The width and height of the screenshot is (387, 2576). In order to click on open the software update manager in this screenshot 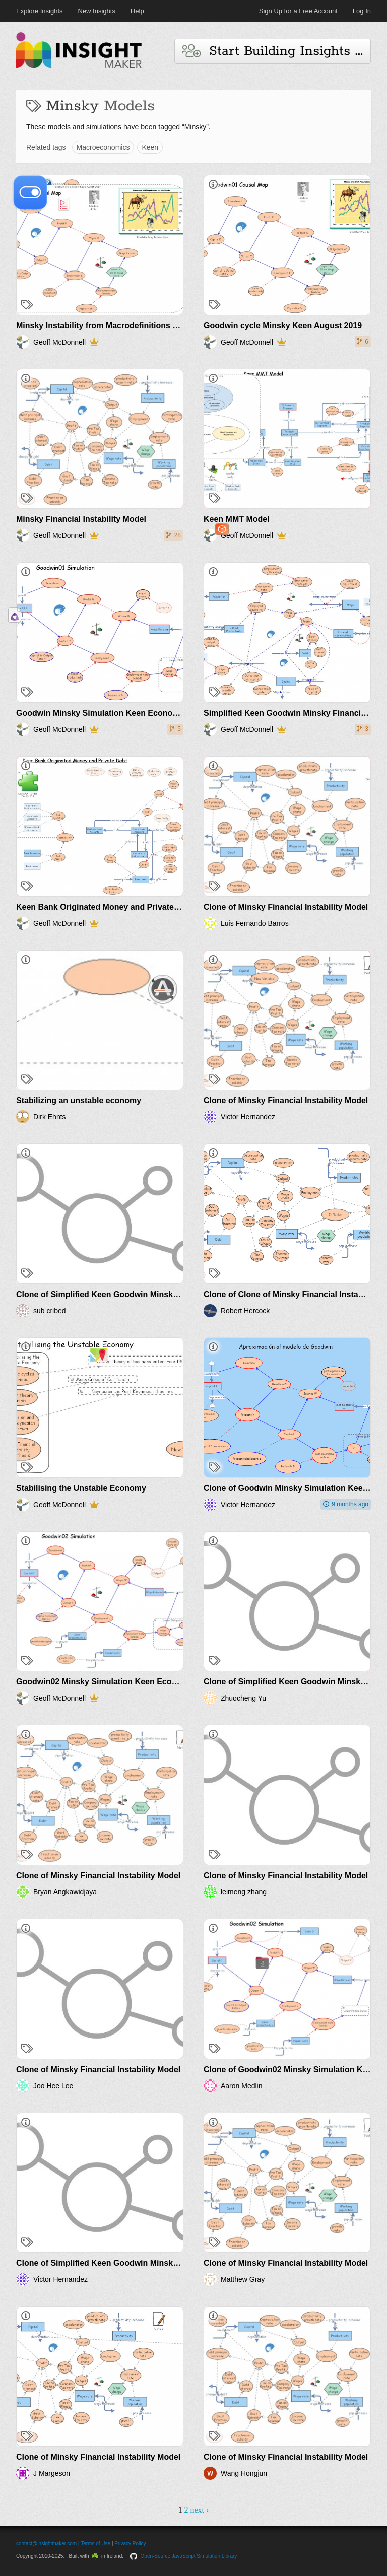, I will do `click(163, 989)`.